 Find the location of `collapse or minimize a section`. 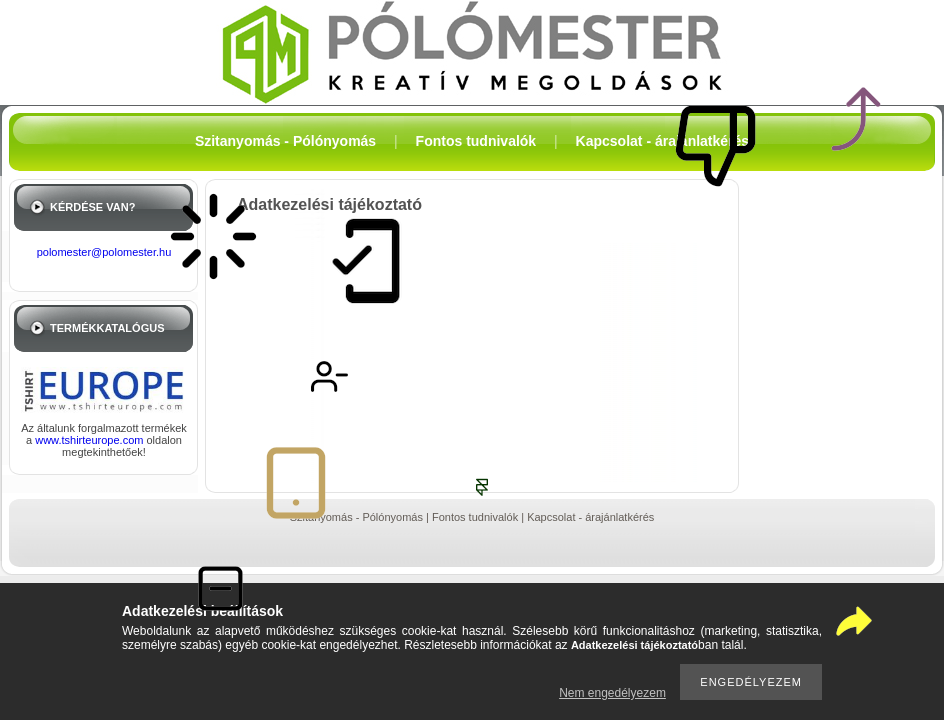

collapse or minimize a section is located at coordinates (220, 588).